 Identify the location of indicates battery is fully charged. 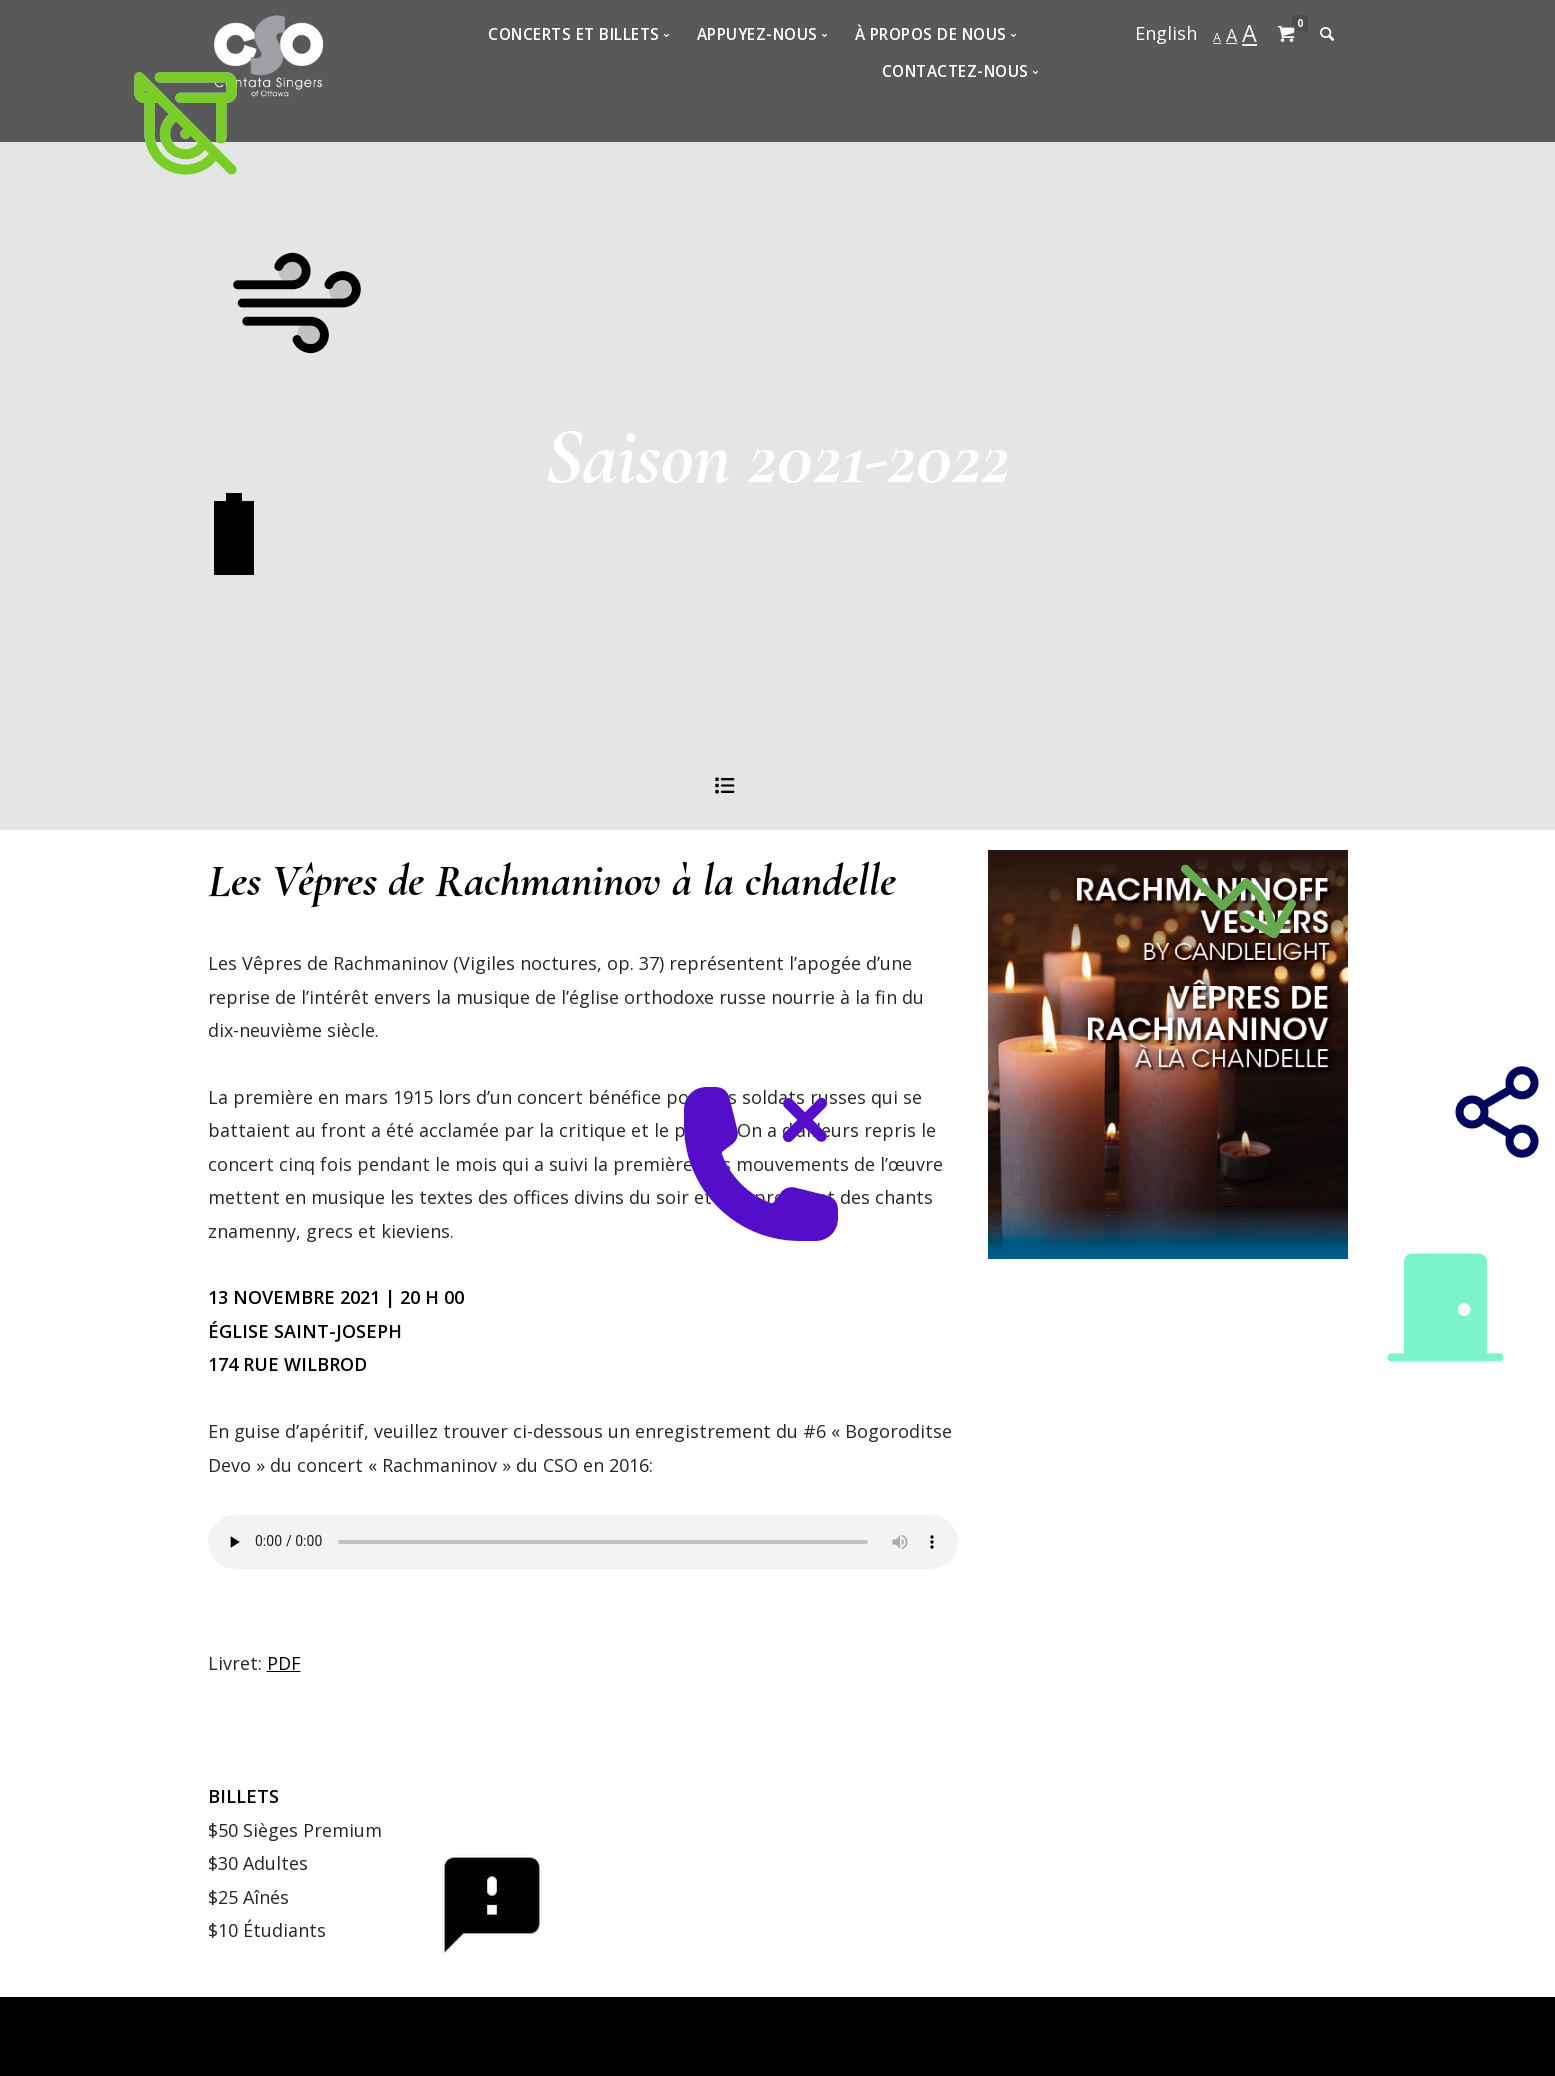
(234, 534).